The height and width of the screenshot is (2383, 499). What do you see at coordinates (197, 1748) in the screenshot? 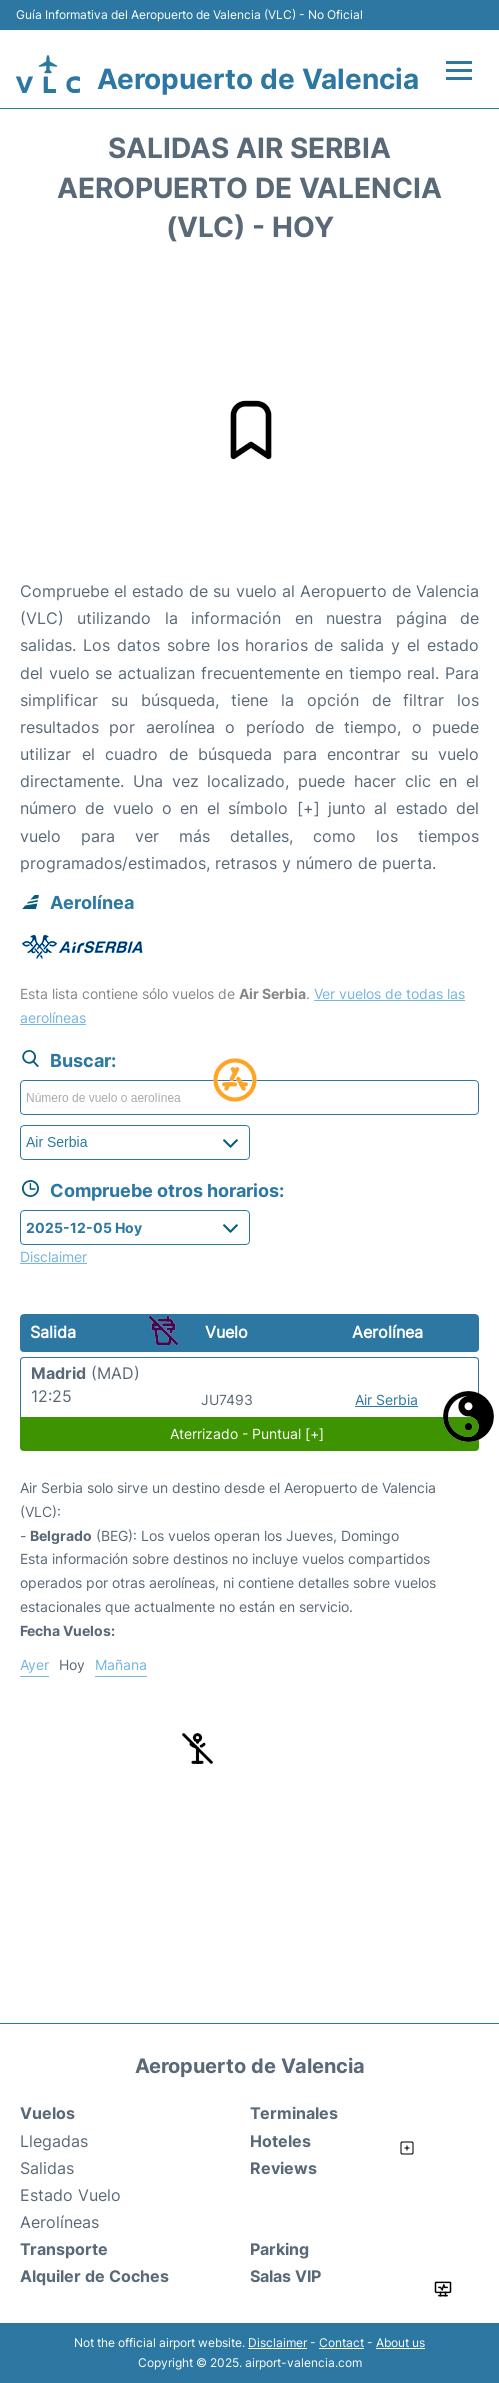
I see `disable wardrobe or clothing display feature` at bounding box center [197, 1748].